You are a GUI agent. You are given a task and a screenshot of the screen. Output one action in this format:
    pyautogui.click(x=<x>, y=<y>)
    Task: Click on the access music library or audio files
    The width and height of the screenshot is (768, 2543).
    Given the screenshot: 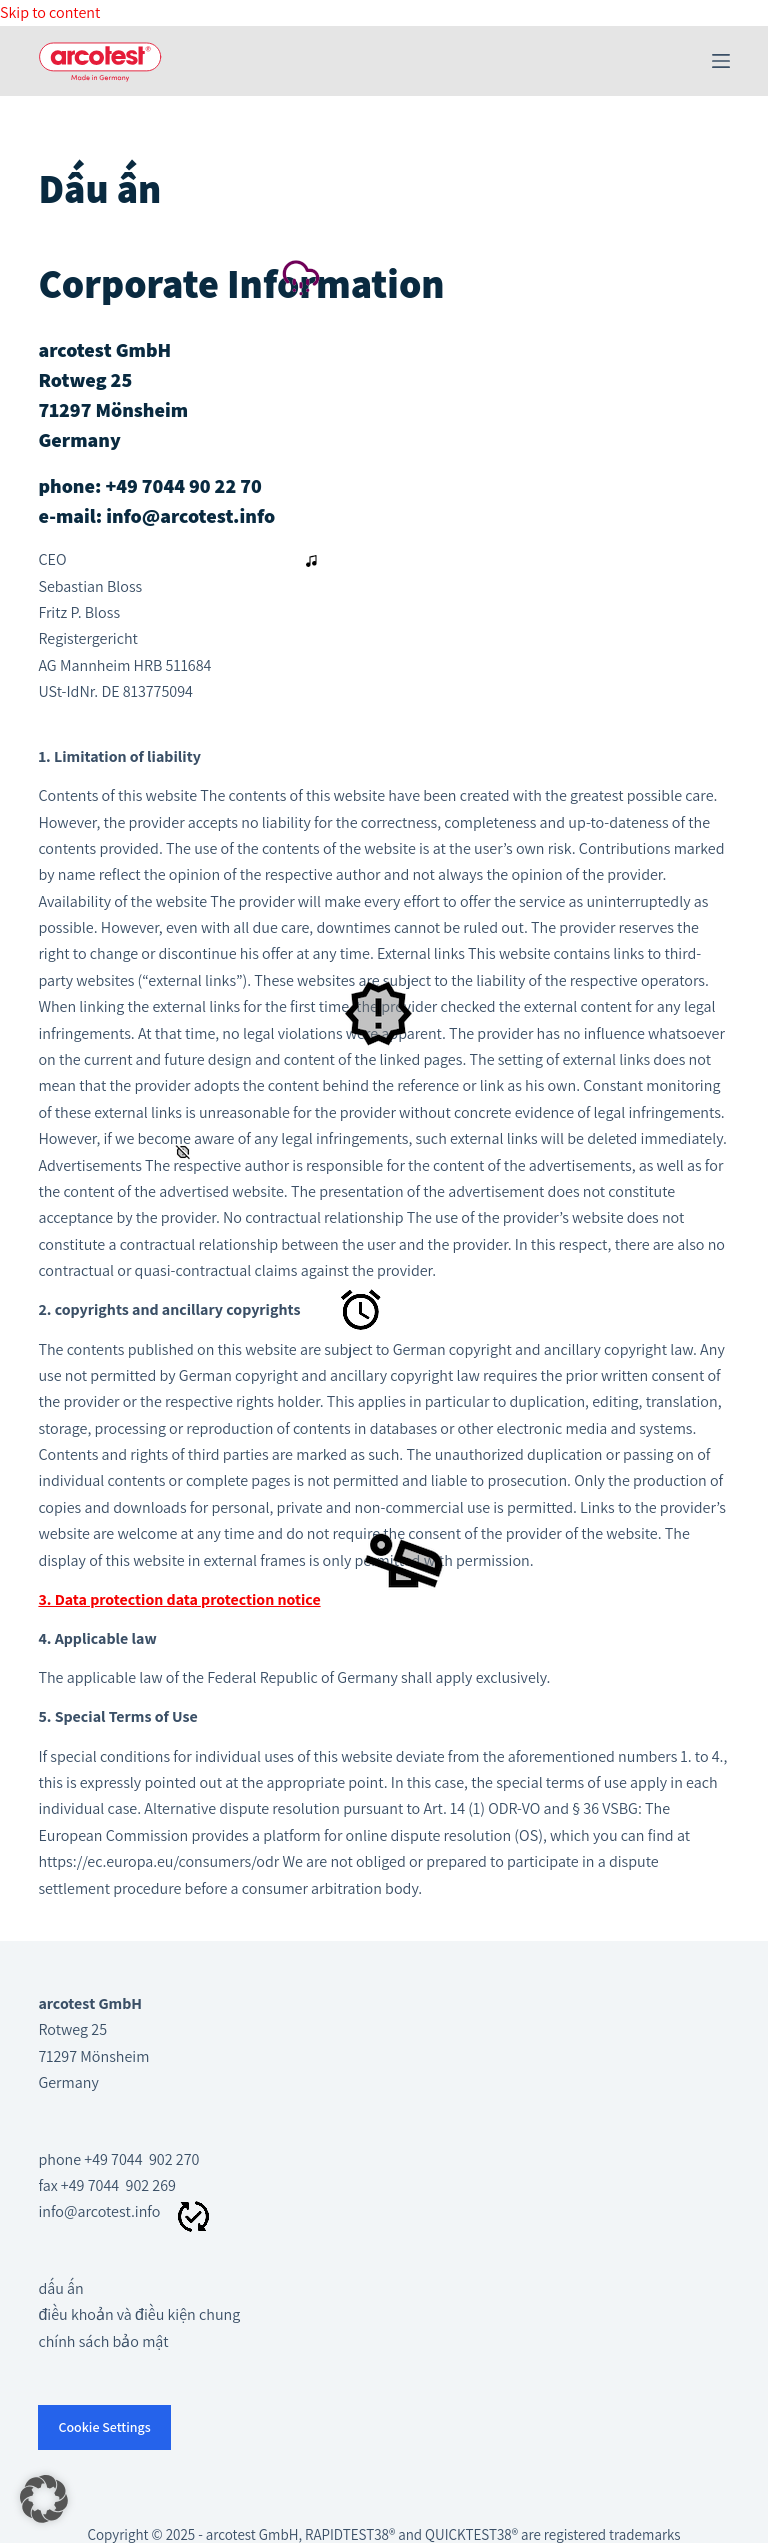 What is the action you would take?
    pyautogui.click(x=312, y=561)
    